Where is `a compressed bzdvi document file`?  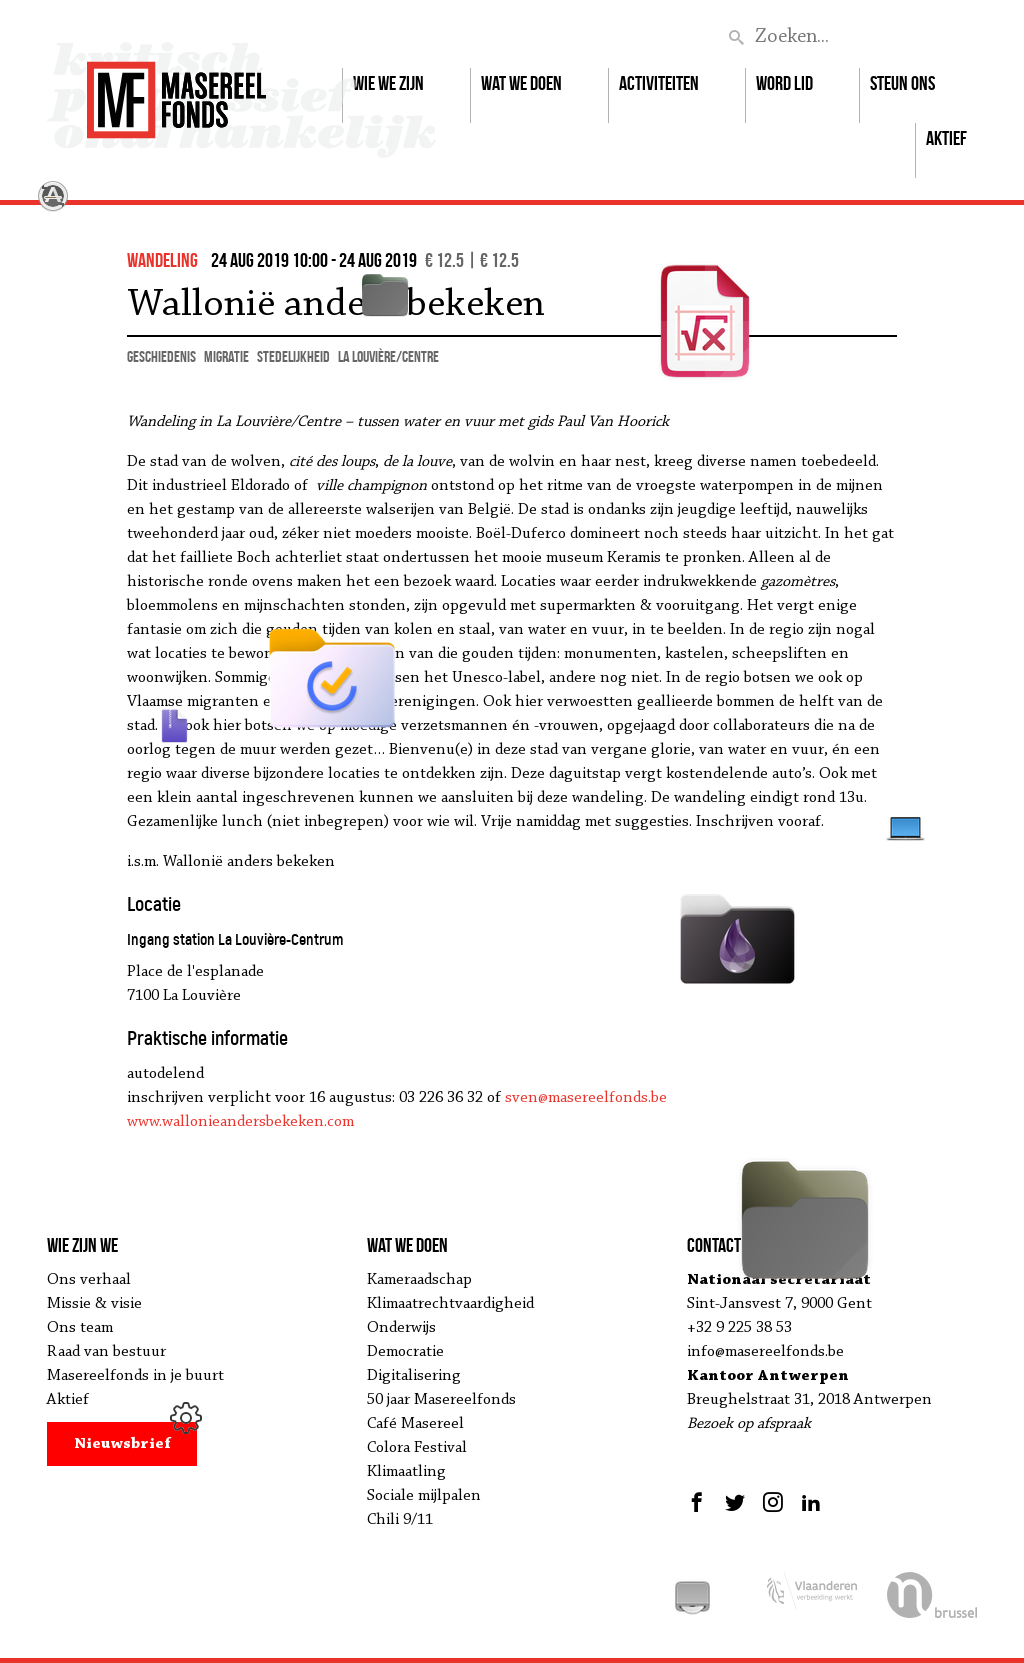 a compressed bzdvi document file is located at coordinates (174, 726).